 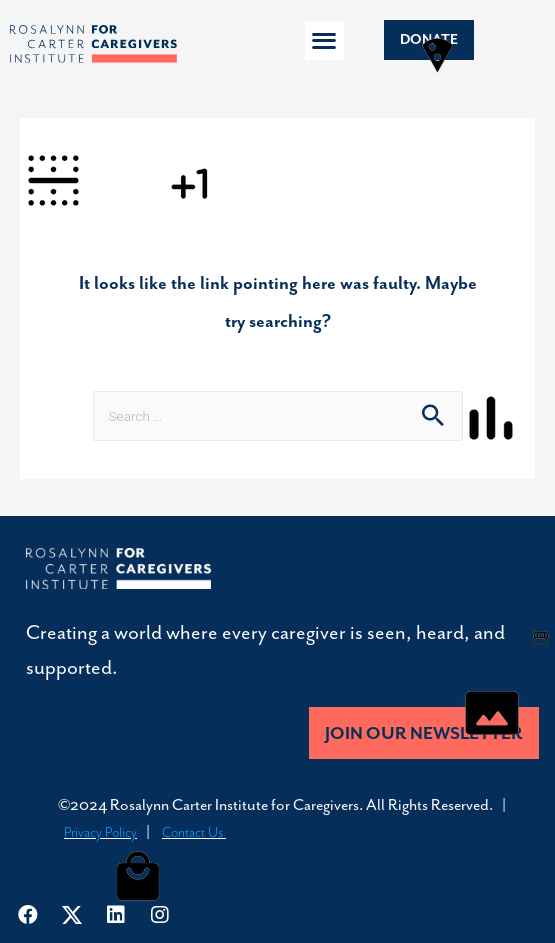 I want to click on view analytics or statistics, so click(x=491, y=418).